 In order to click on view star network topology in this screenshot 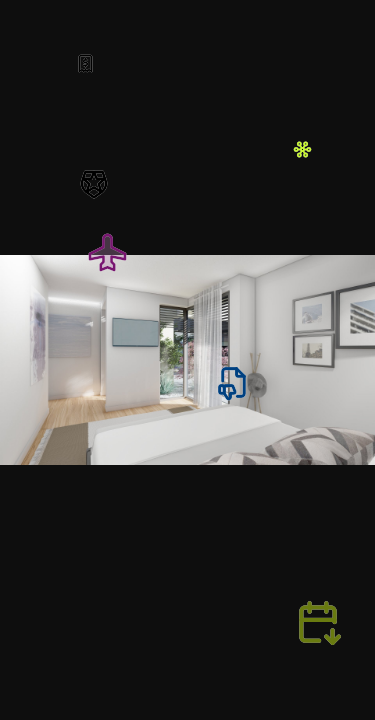, I will do `click(302, 149)`.